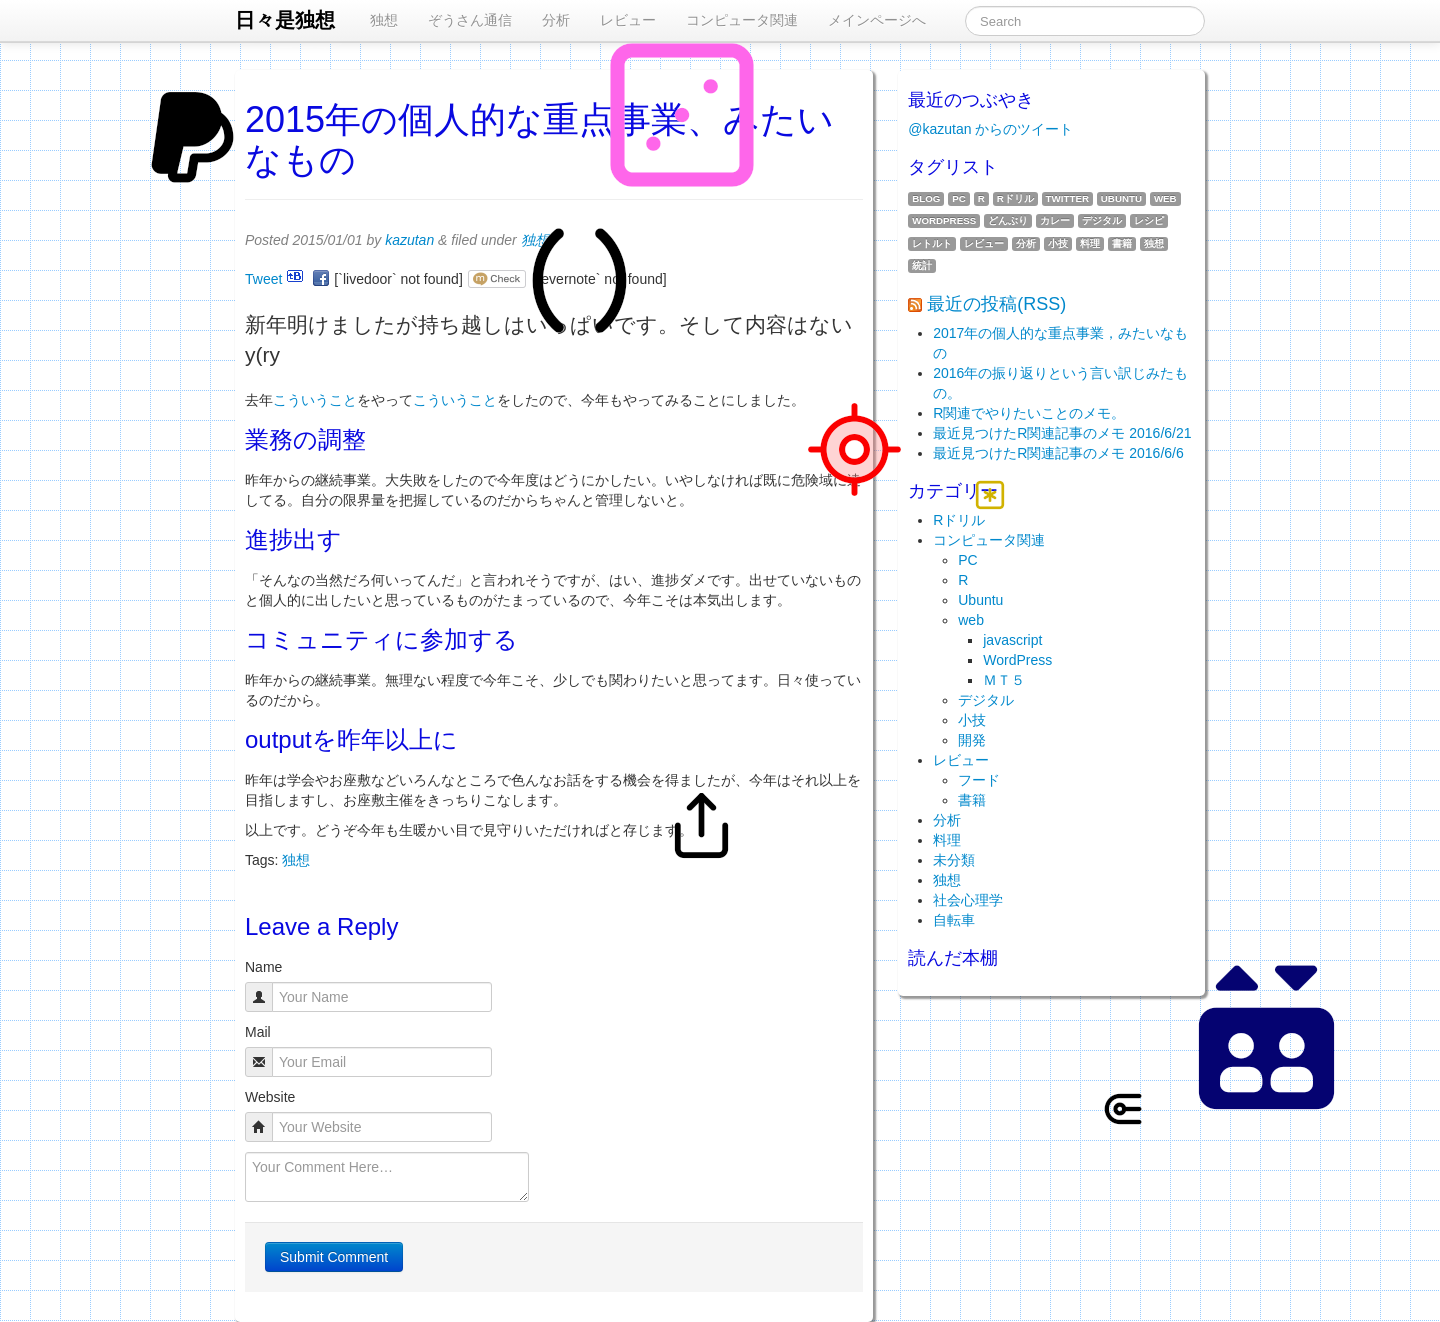 This screenshot has height=1322, width=1440. Describe the element at coordinates (701, 825) in the screenshot. I see `share content to another app or platform` at that location.